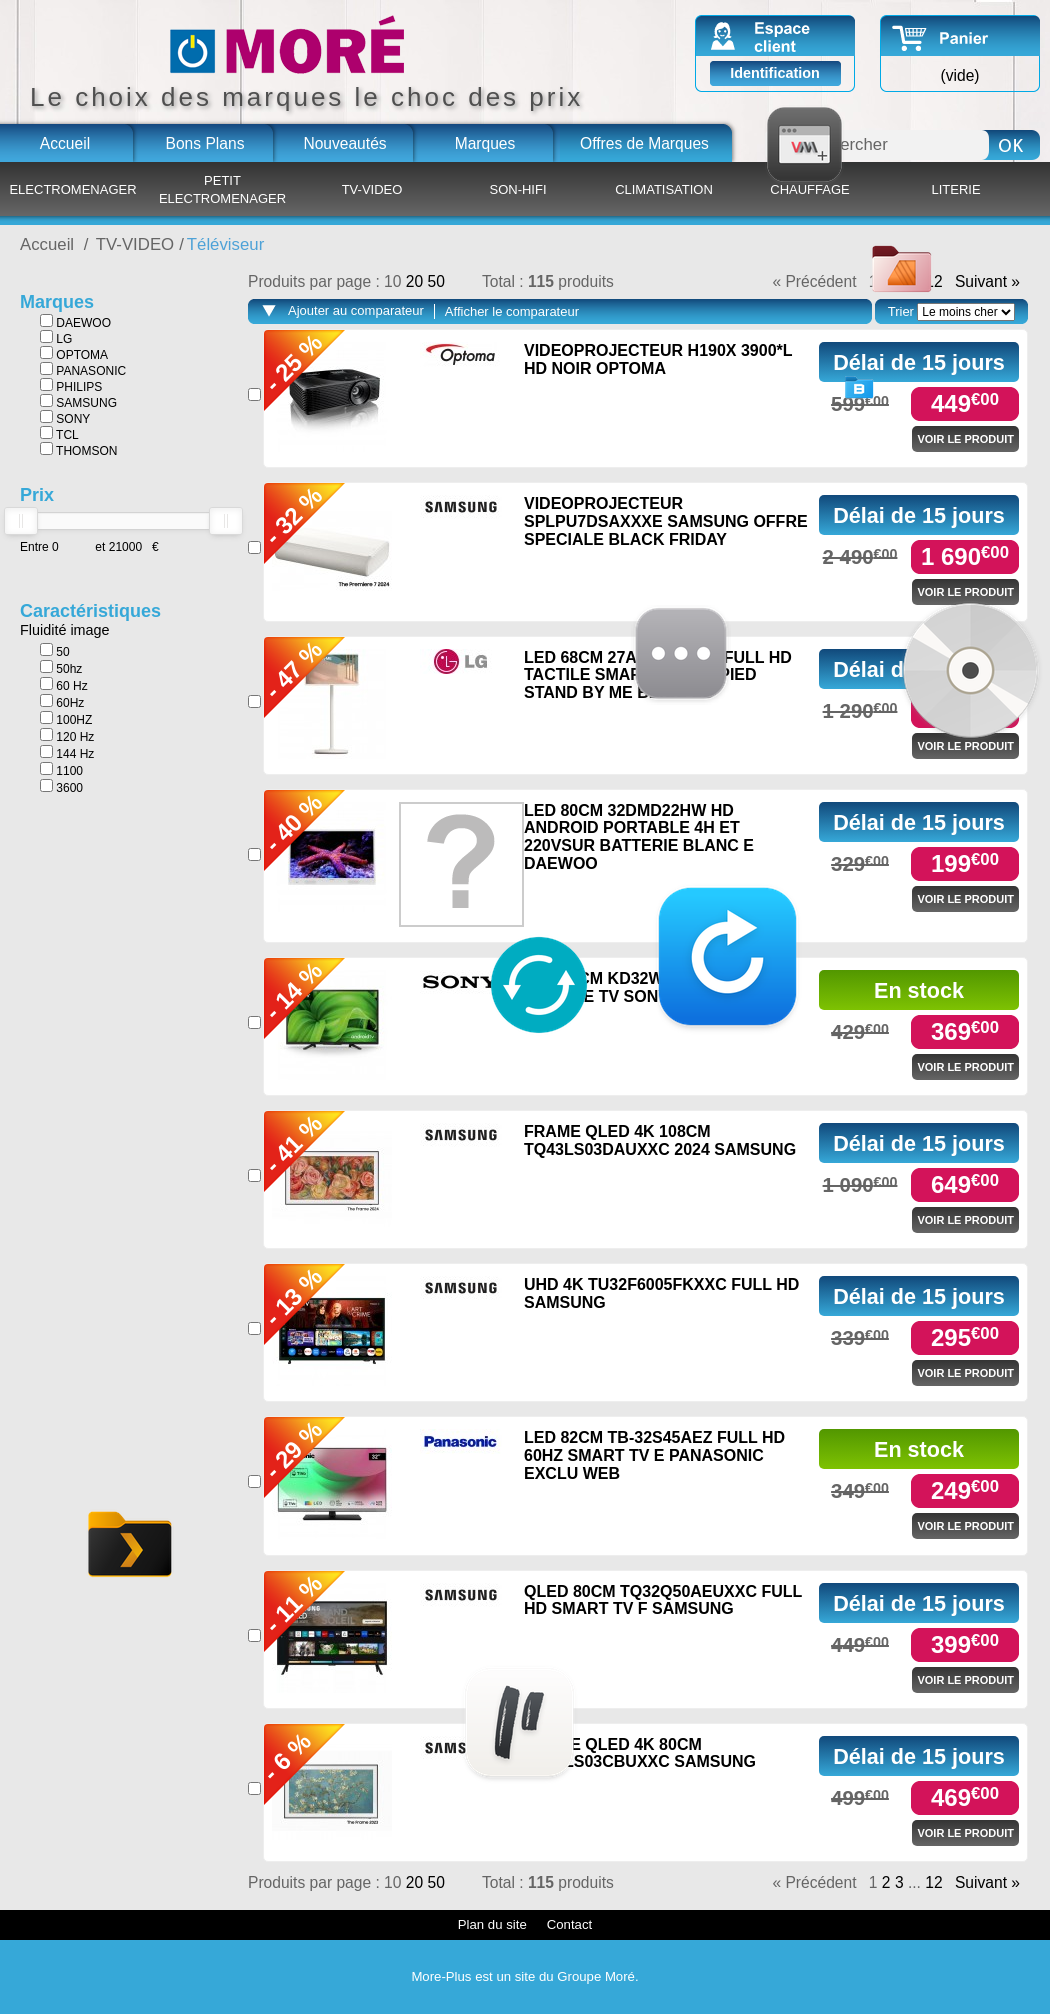  I want to click on open stacks task manager app, so click(519, 1722).